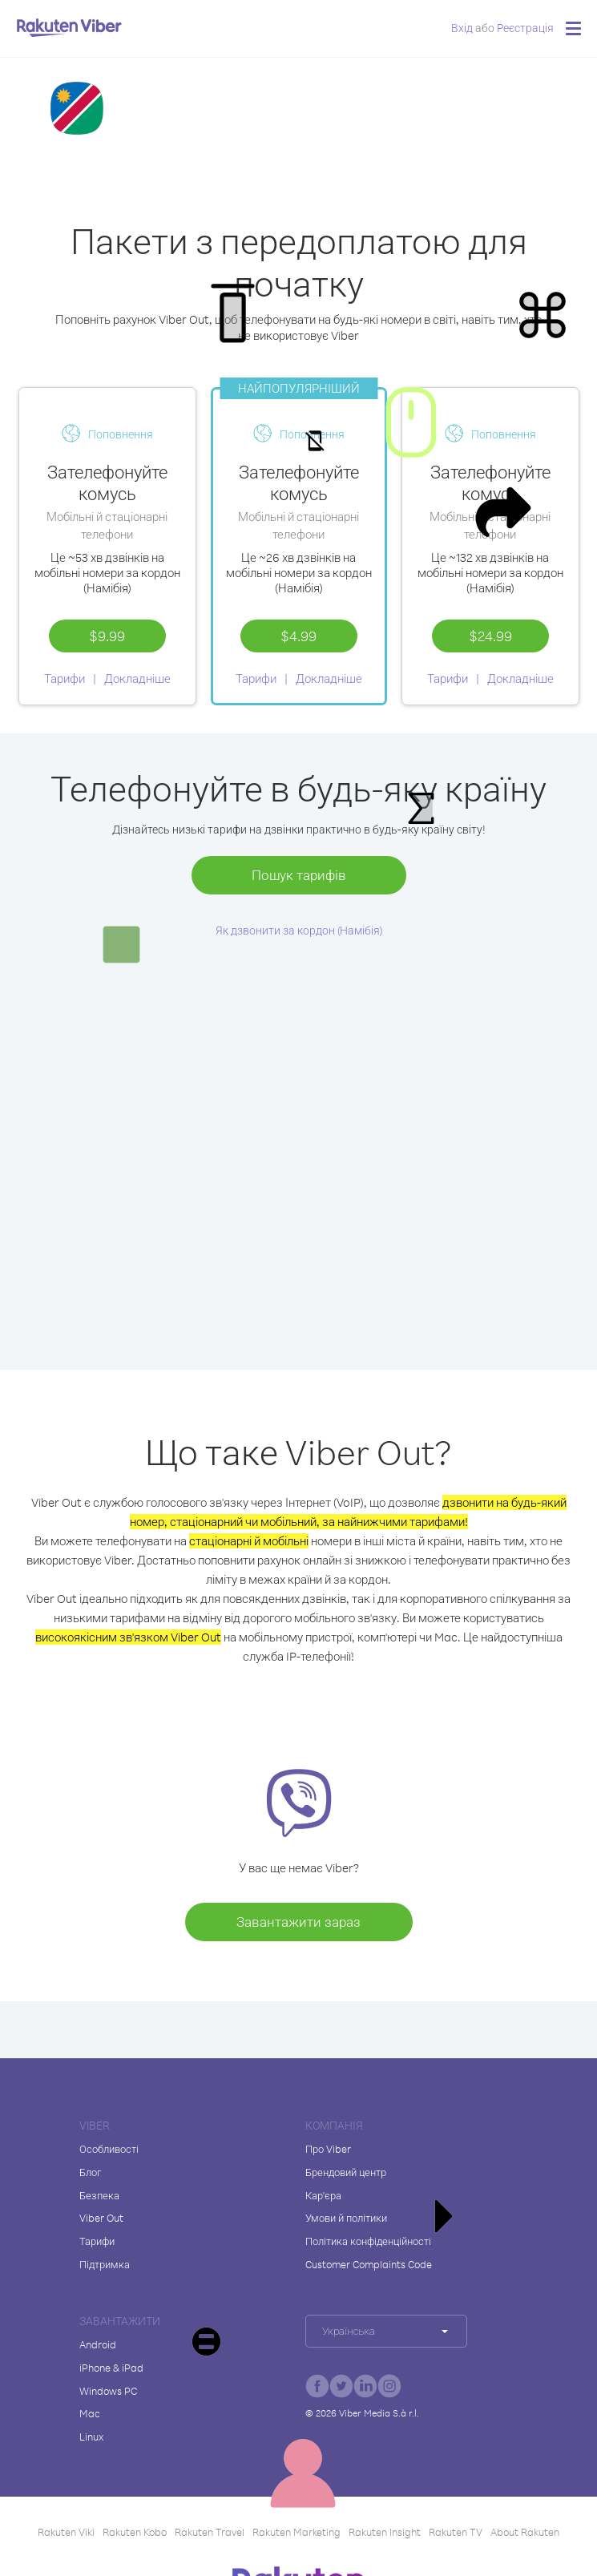 The width and height of the screenshot is (597, 2576). Describe the element at coordinates (543, 315) in the screenshot. I see `execute a keyboard command shortcut` at that location.